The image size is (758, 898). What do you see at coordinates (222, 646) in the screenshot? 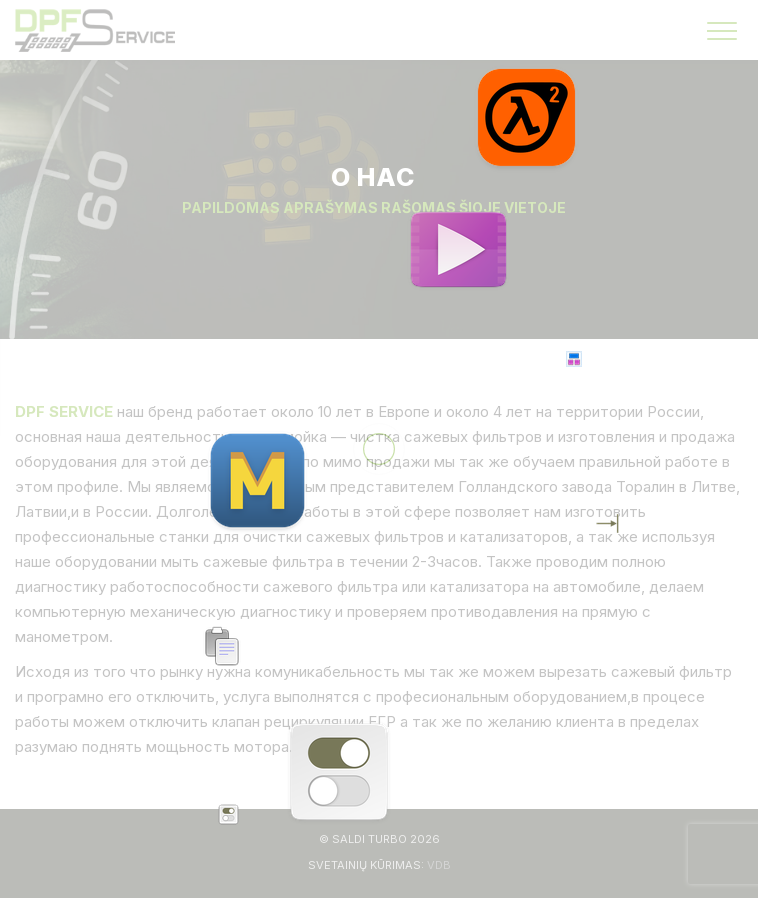
I see `paste content from clipboard` at bounding box center [222, 646].